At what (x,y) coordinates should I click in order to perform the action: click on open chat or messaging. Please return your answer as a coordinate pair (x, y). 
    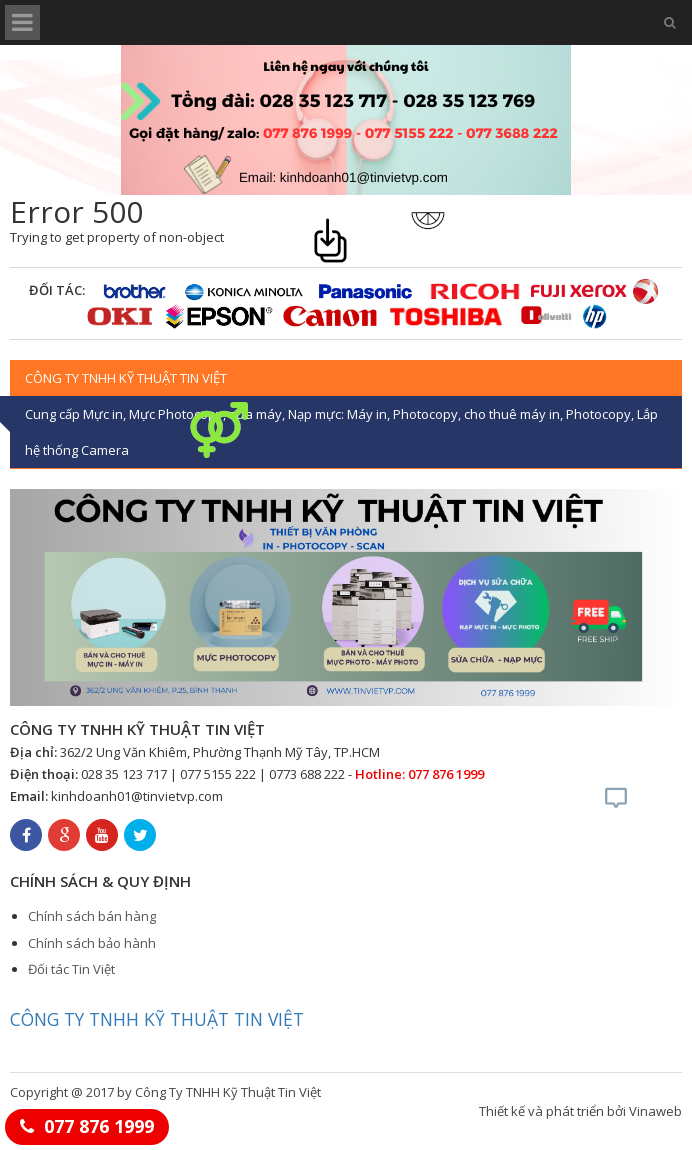
    Looking at the image, I should click on (616, 797).